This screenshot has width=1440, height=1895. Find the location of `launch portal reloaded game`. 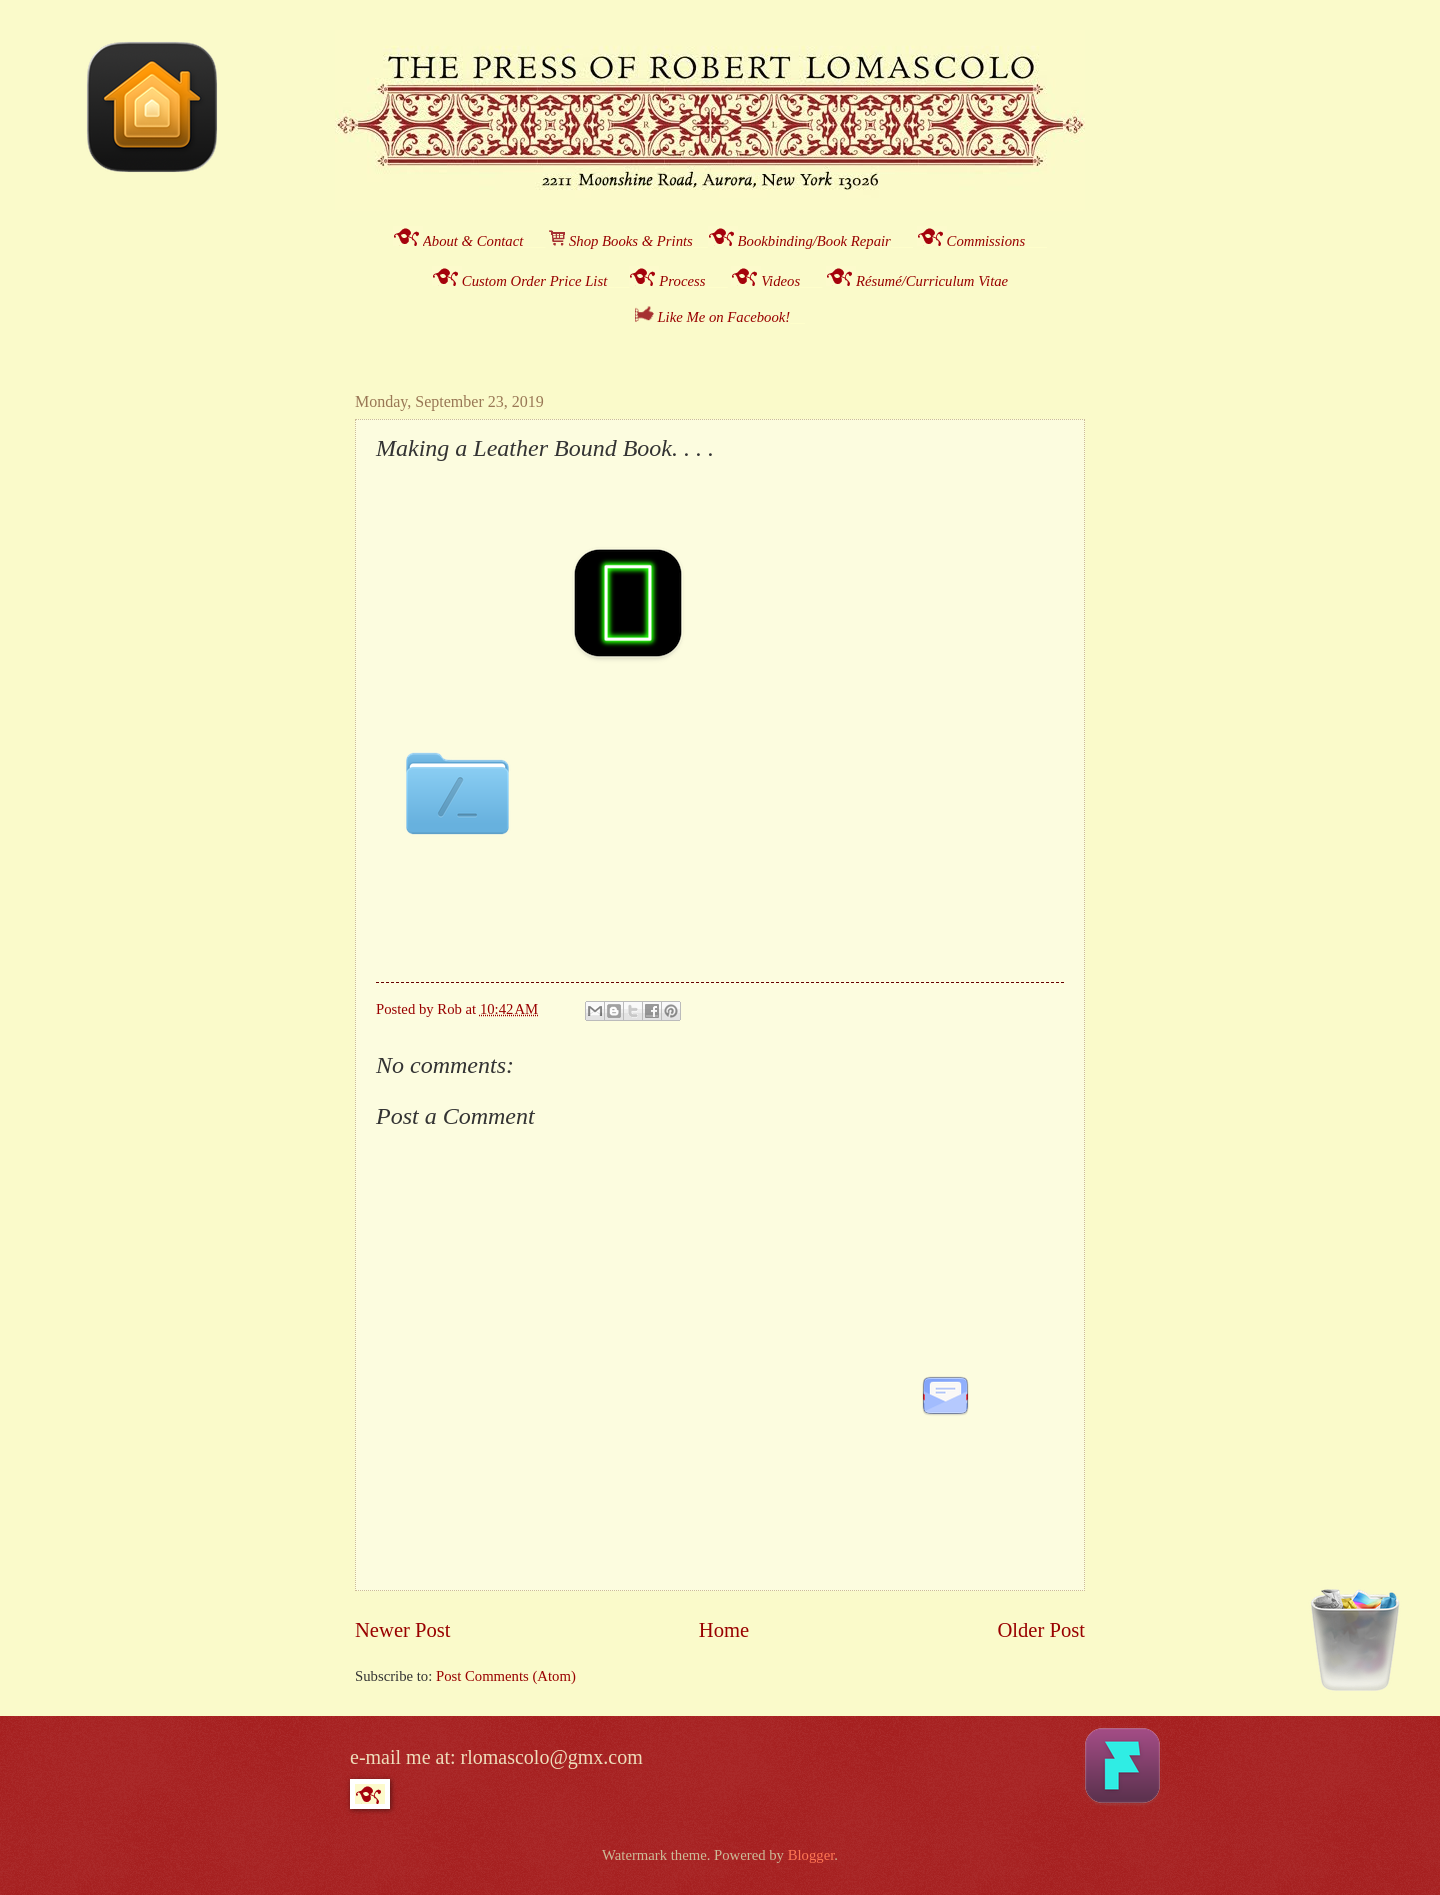

launch portal reloaded game is located at coordinates (628, 603).